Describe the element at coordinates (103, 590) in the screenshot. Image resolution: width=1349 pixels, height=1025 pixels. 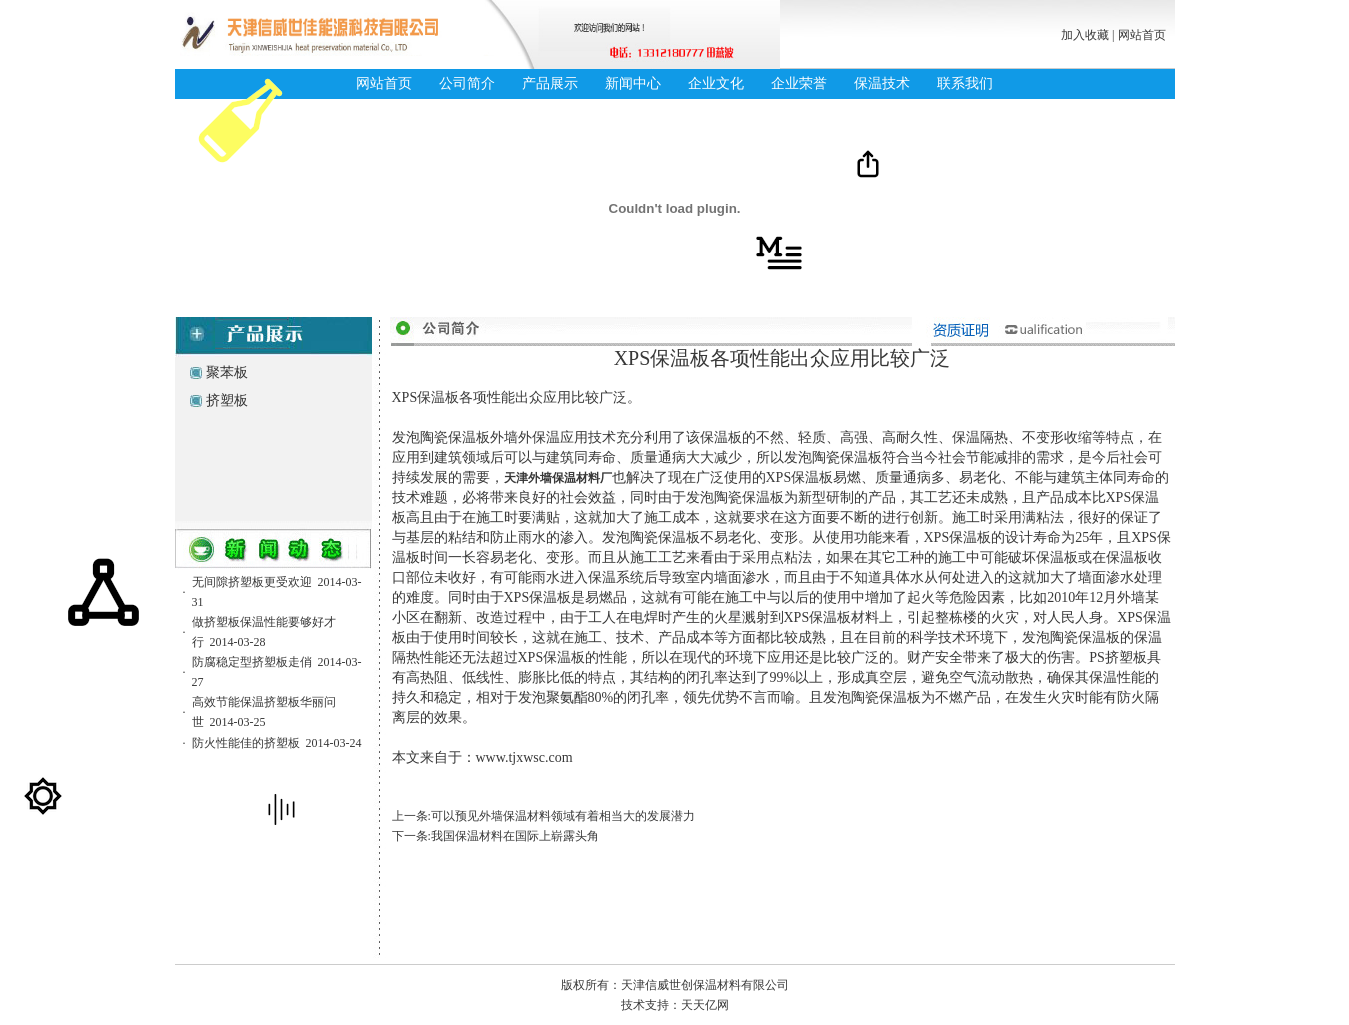
I see `create a triangle shape in vector editing mode` at that location.